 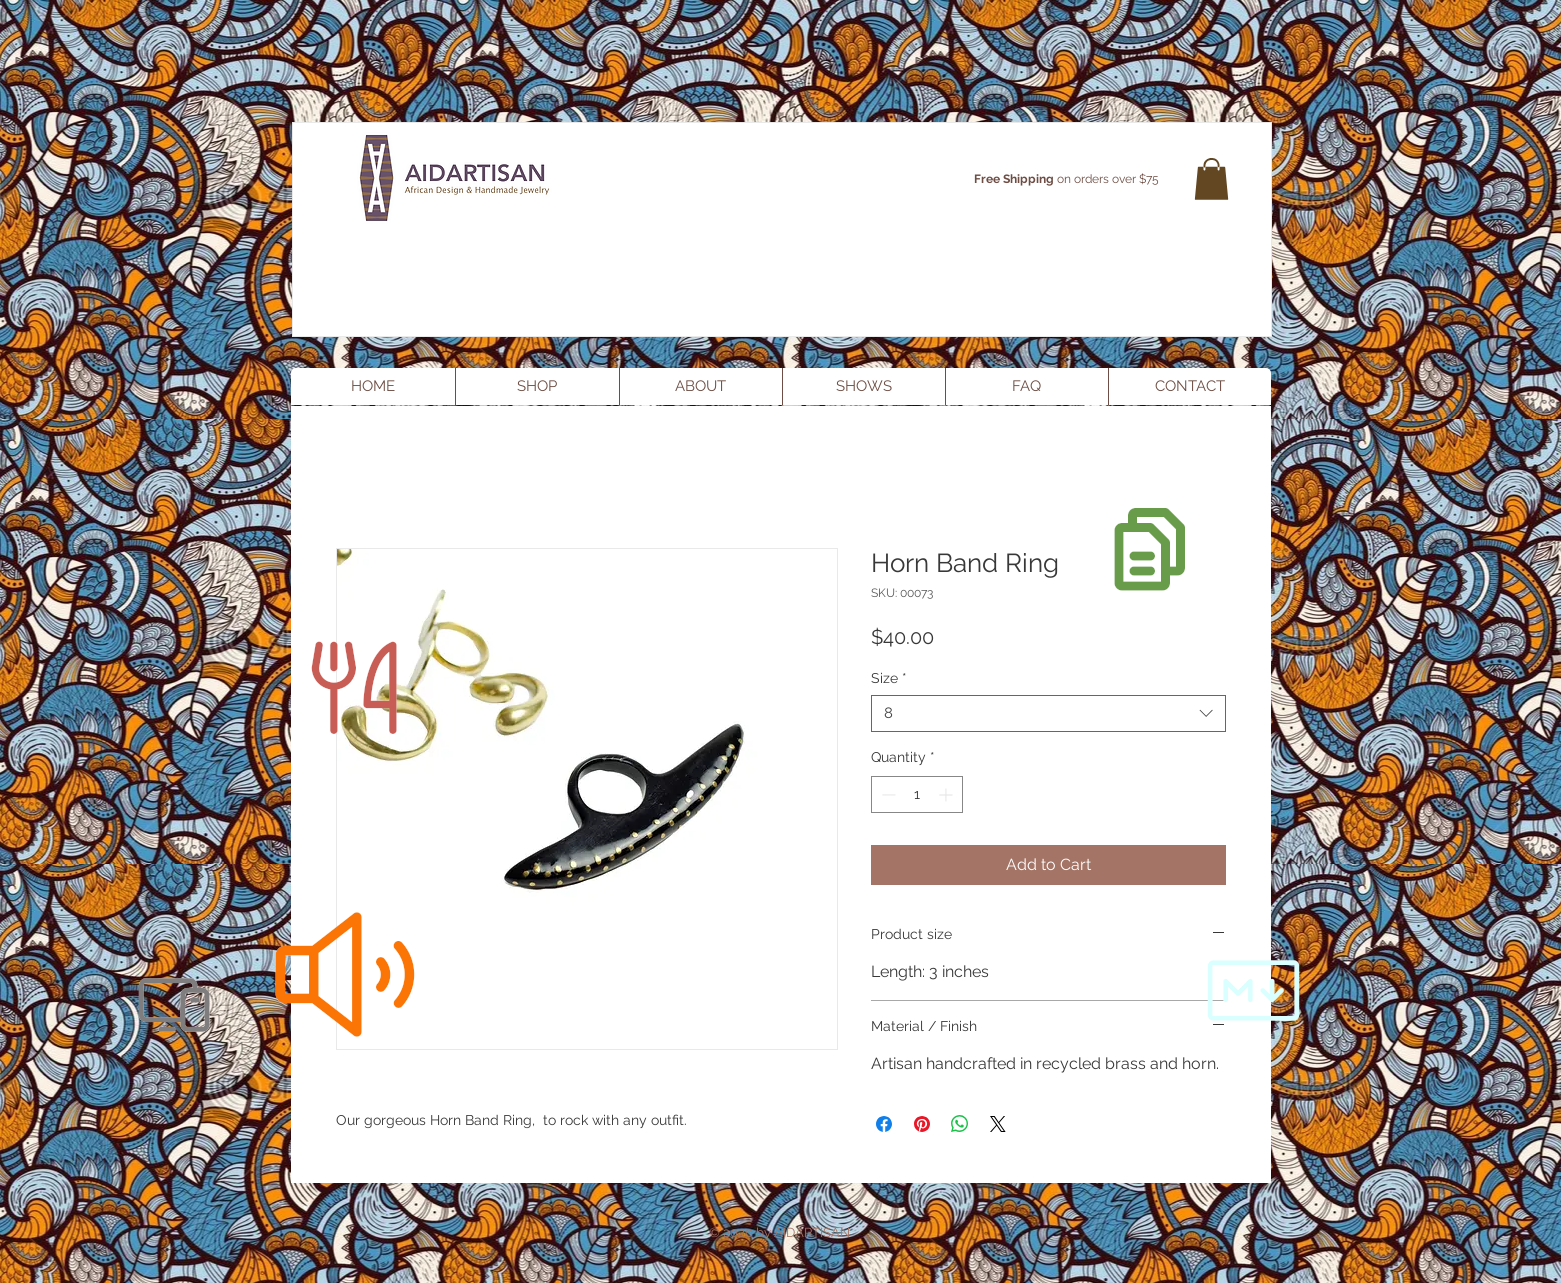 I want to click on volume is set to high, so click(x=342, y=974).